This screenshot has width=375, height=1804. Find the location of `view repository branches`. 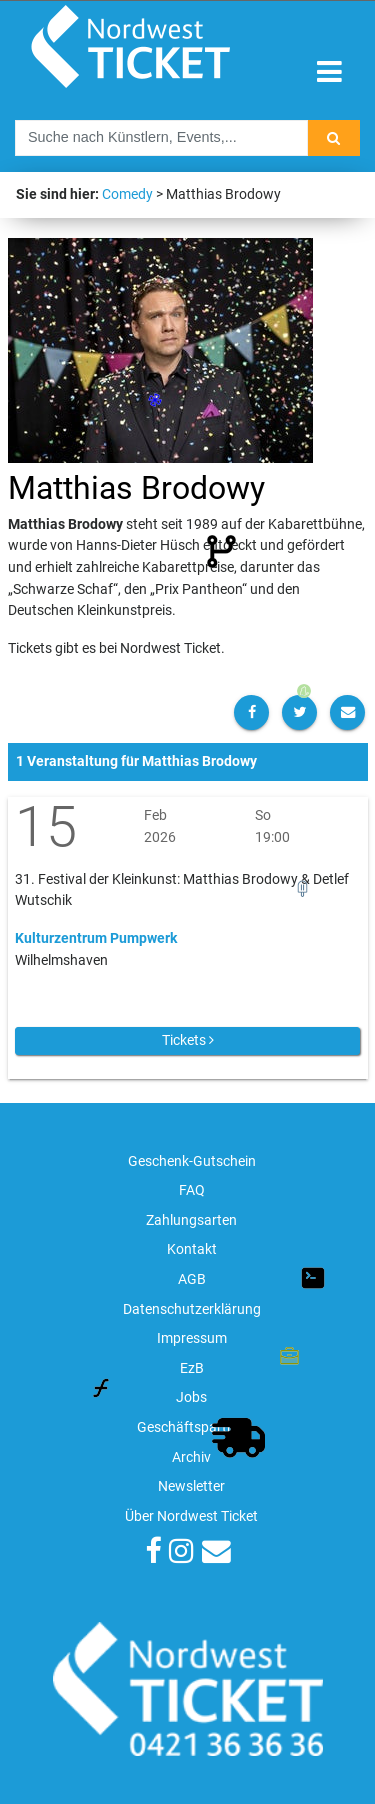

view repository branches is located at coordinates (221, 551).